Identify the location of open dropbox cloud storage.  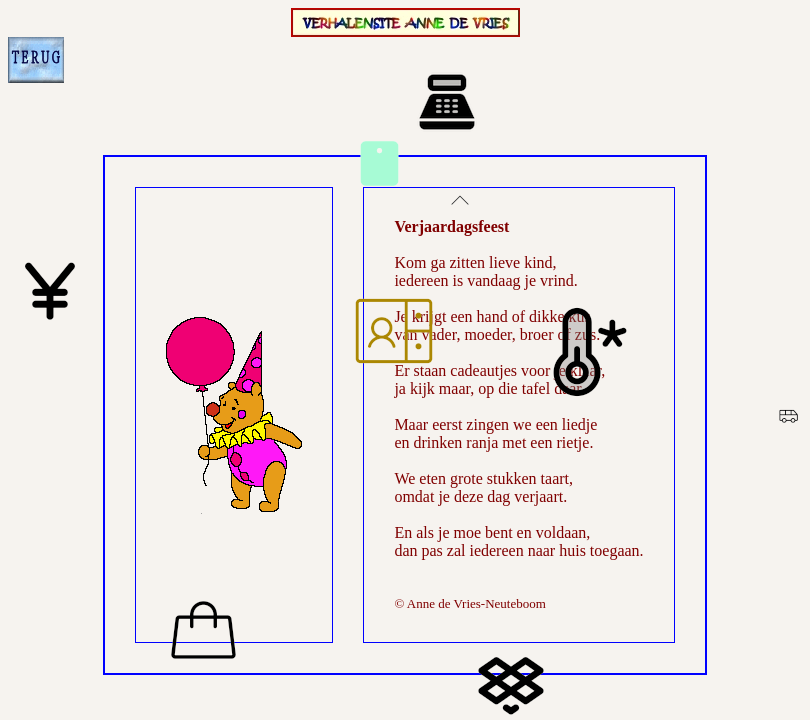
(511, 683).